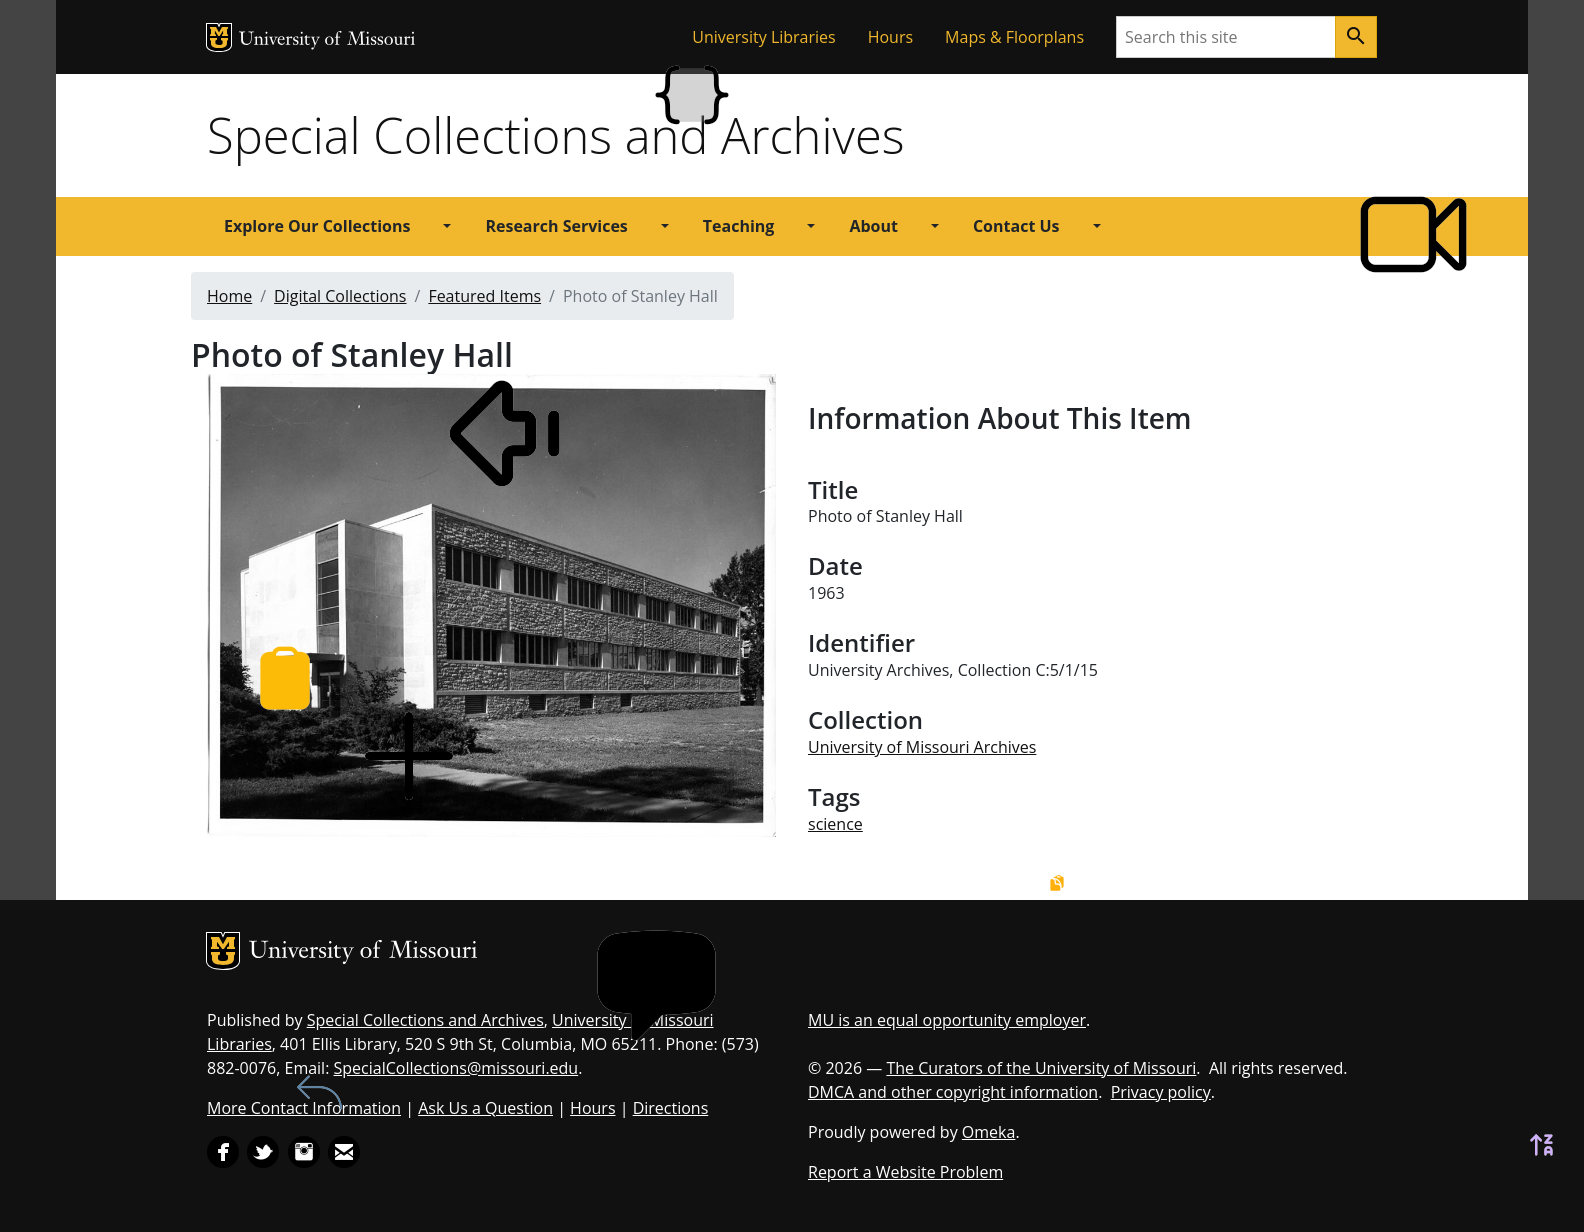 The width and height of the screenshot is (1584, 1232). What do you see at coordinates (1413, 234) in the screenshot?
I see `start a video call` at bounding box center [1413, 234].